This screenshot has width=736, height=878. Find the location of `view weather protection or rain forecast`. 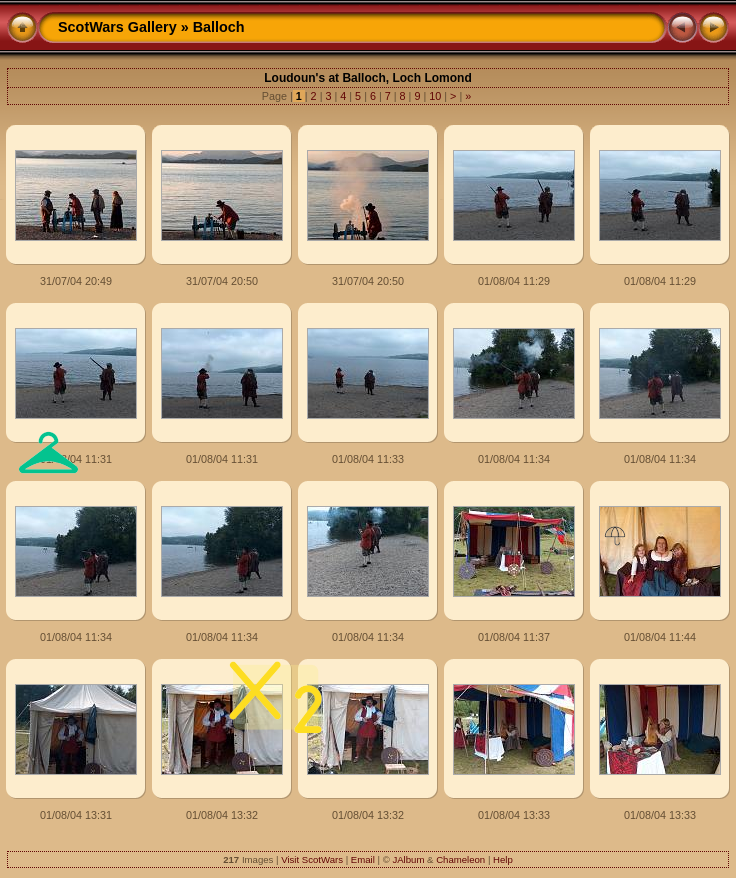

view weather protection or rain forecast is located at coordinates (615, 536).